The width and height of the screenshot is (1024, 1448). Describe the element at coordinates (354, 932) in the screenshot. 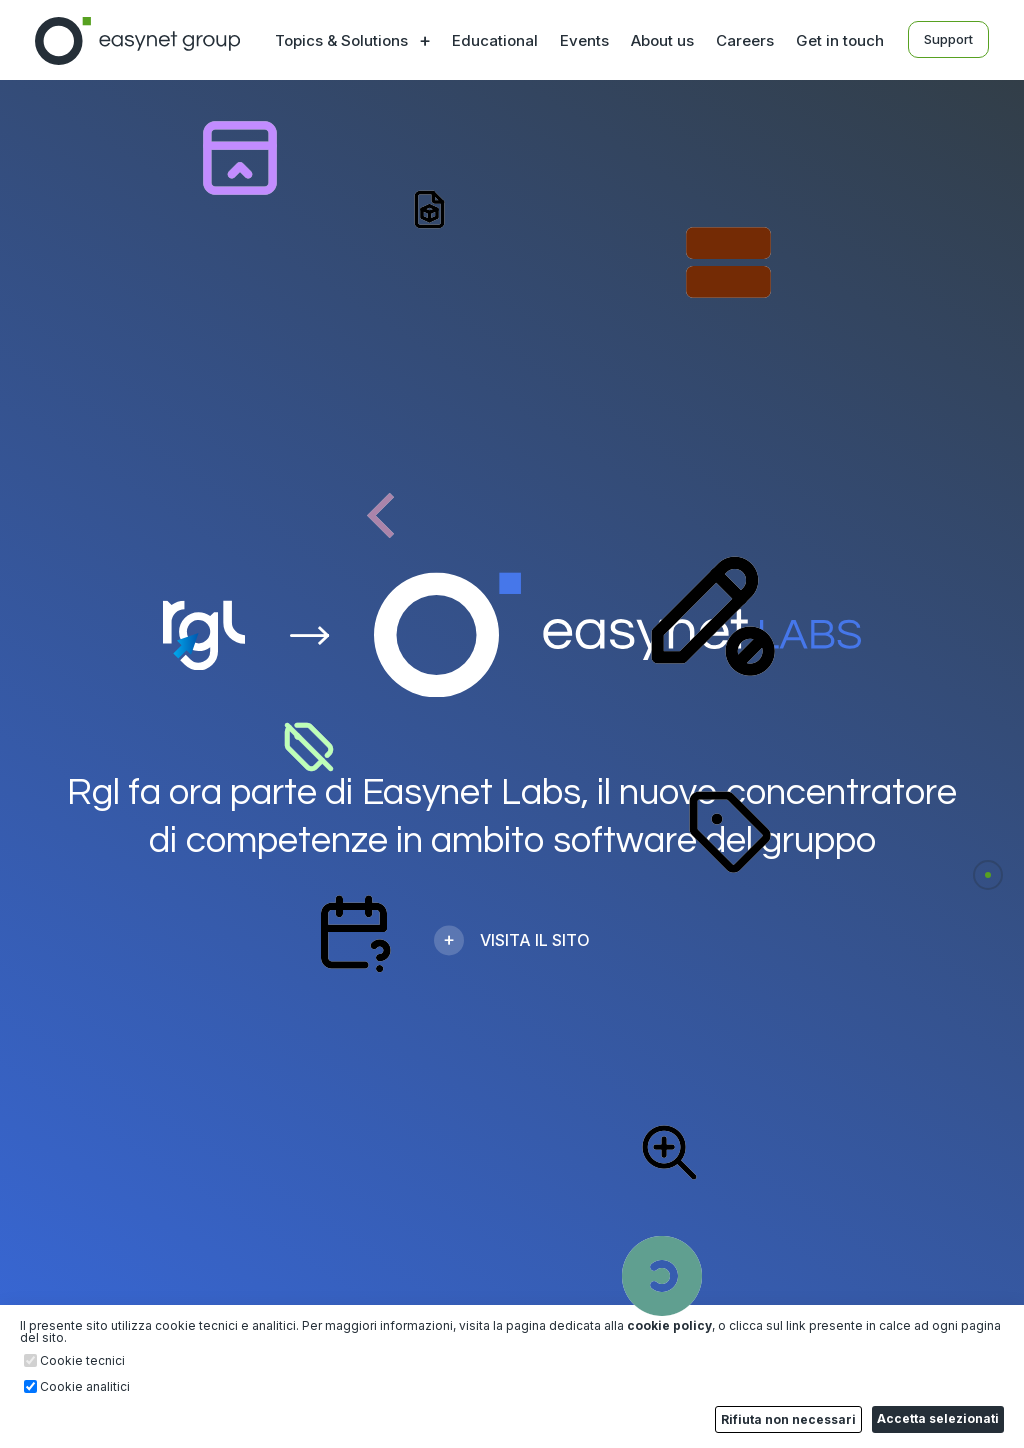

I see `check for unconfirmed or pending events` at that location.